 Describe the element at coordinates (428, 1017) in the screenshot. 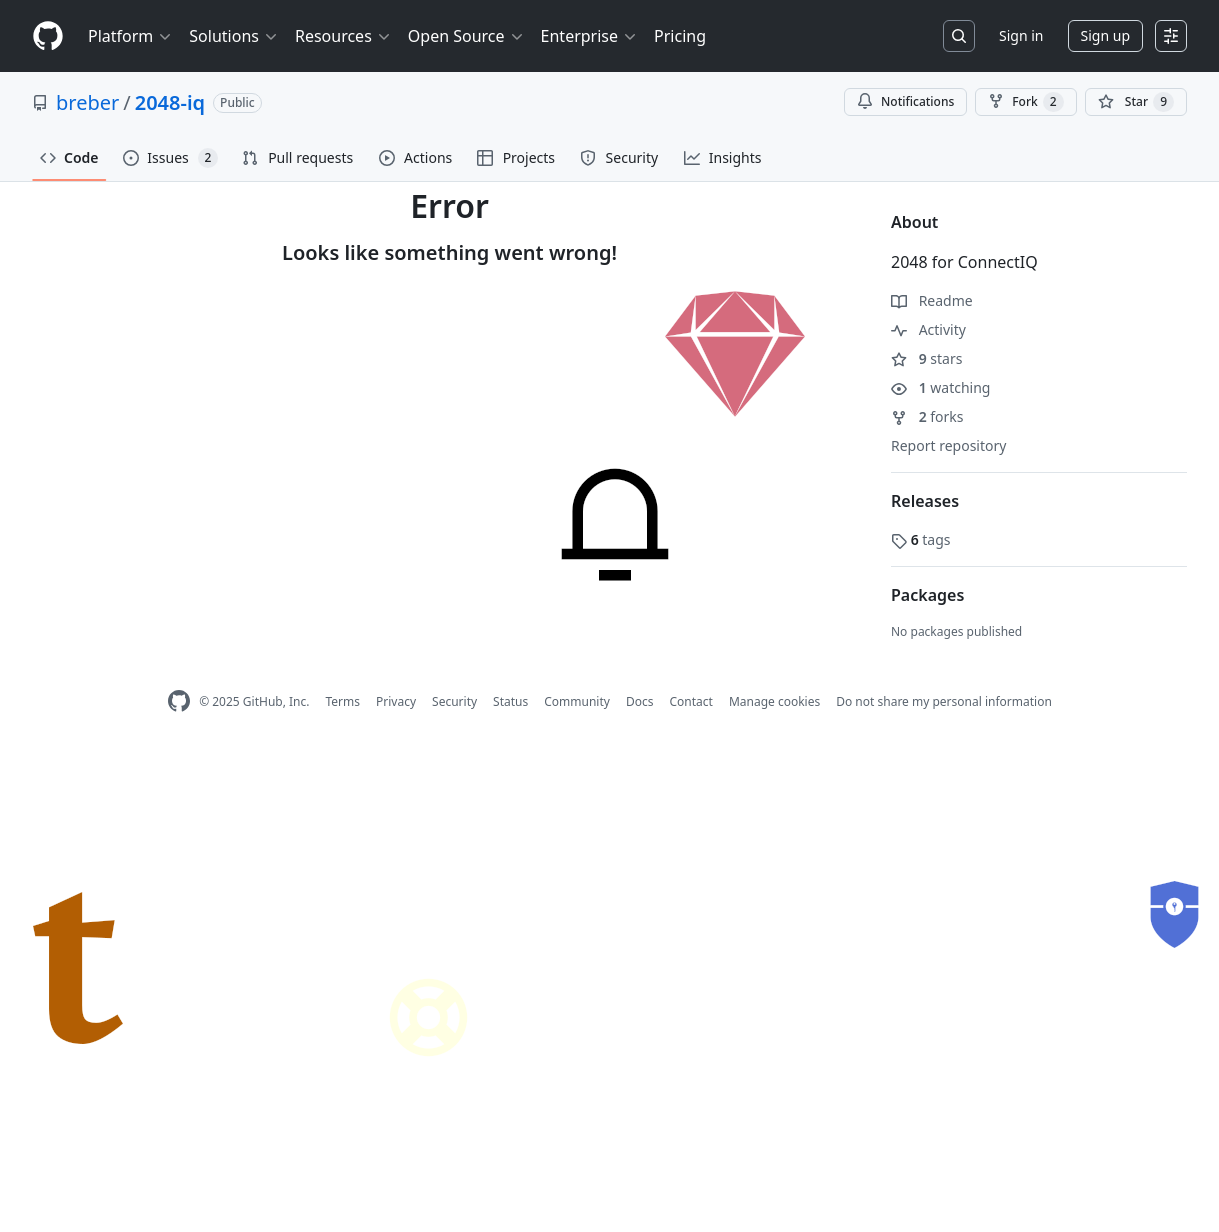

I see `access help or support center` at that location.